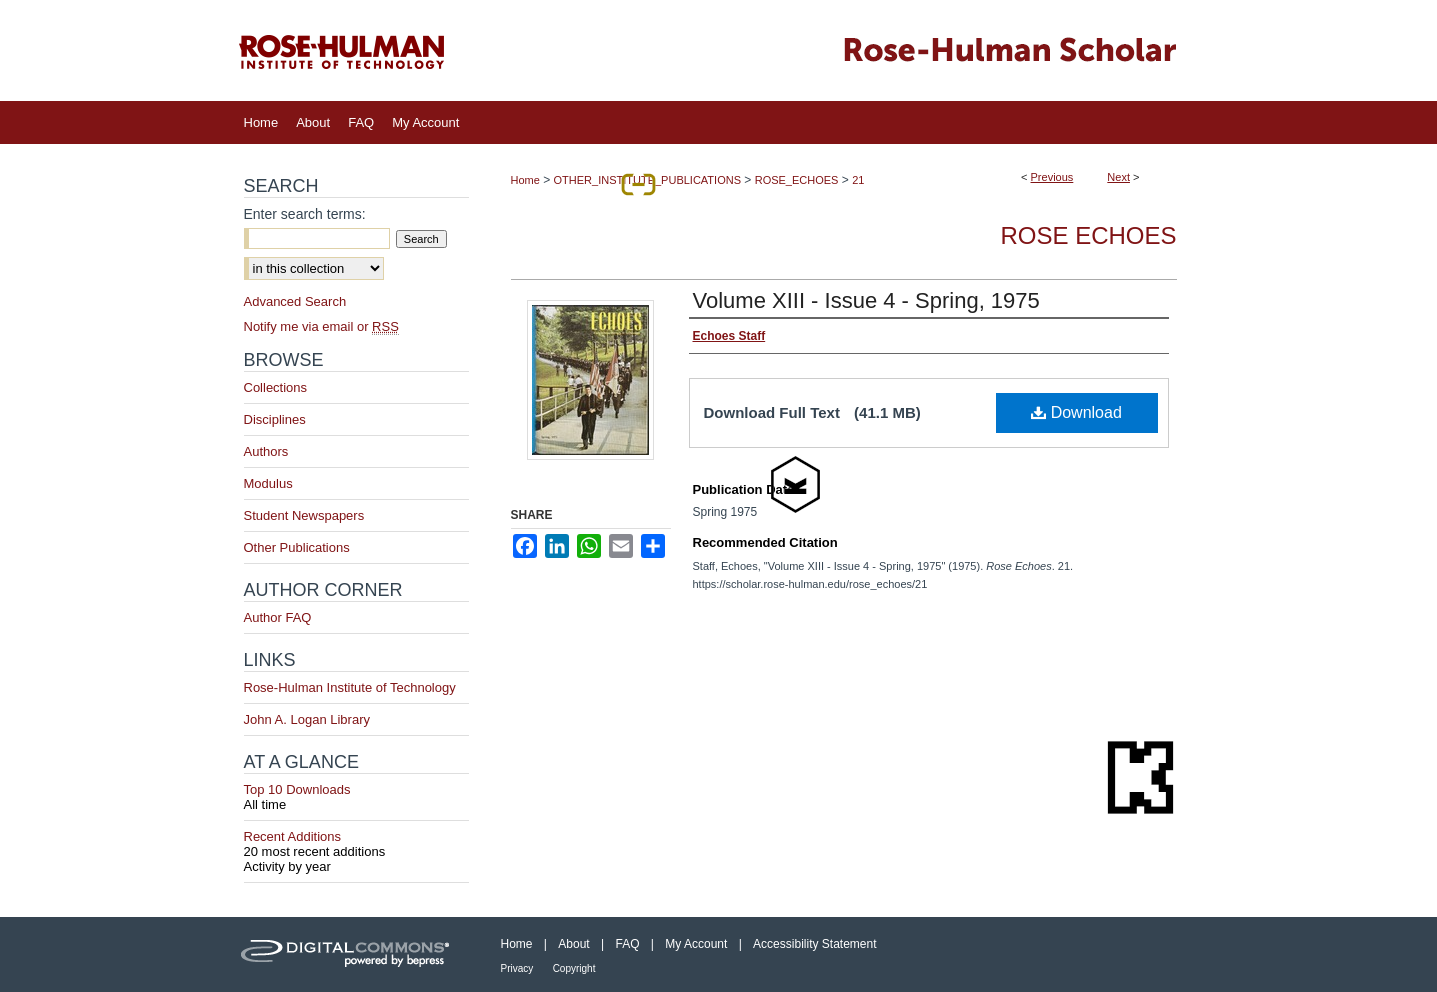  I want to click on kirby CMS logo, so click(795, 484).